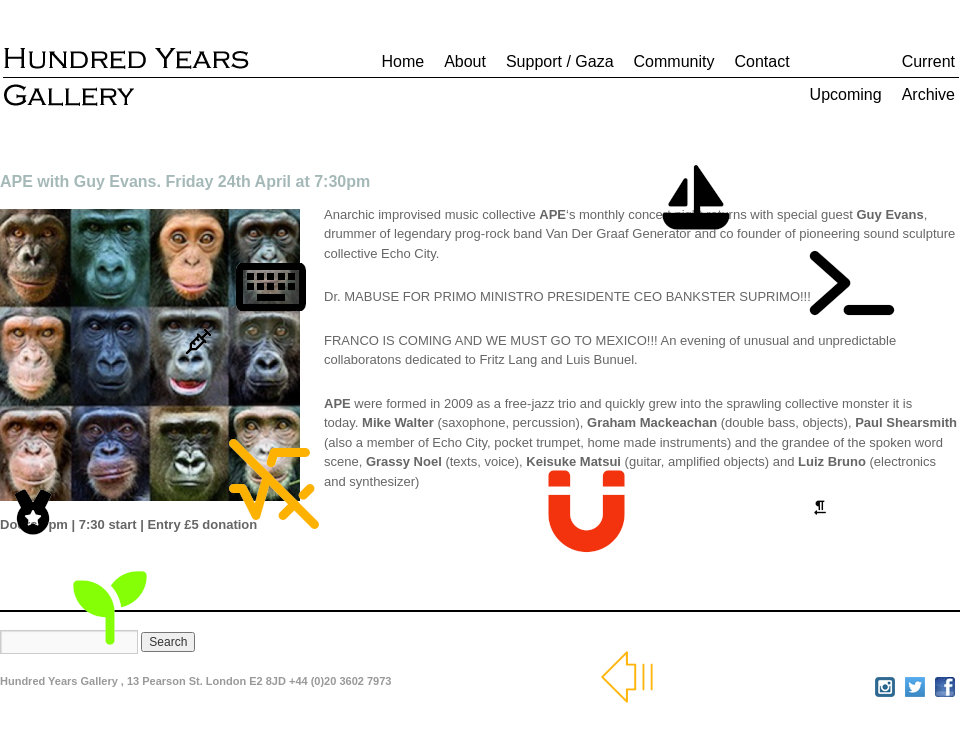  What do you see at coordinates (629, 677) in the screenshot?
I see `skip to previous track or beginning` at bounding box center [629, 677].